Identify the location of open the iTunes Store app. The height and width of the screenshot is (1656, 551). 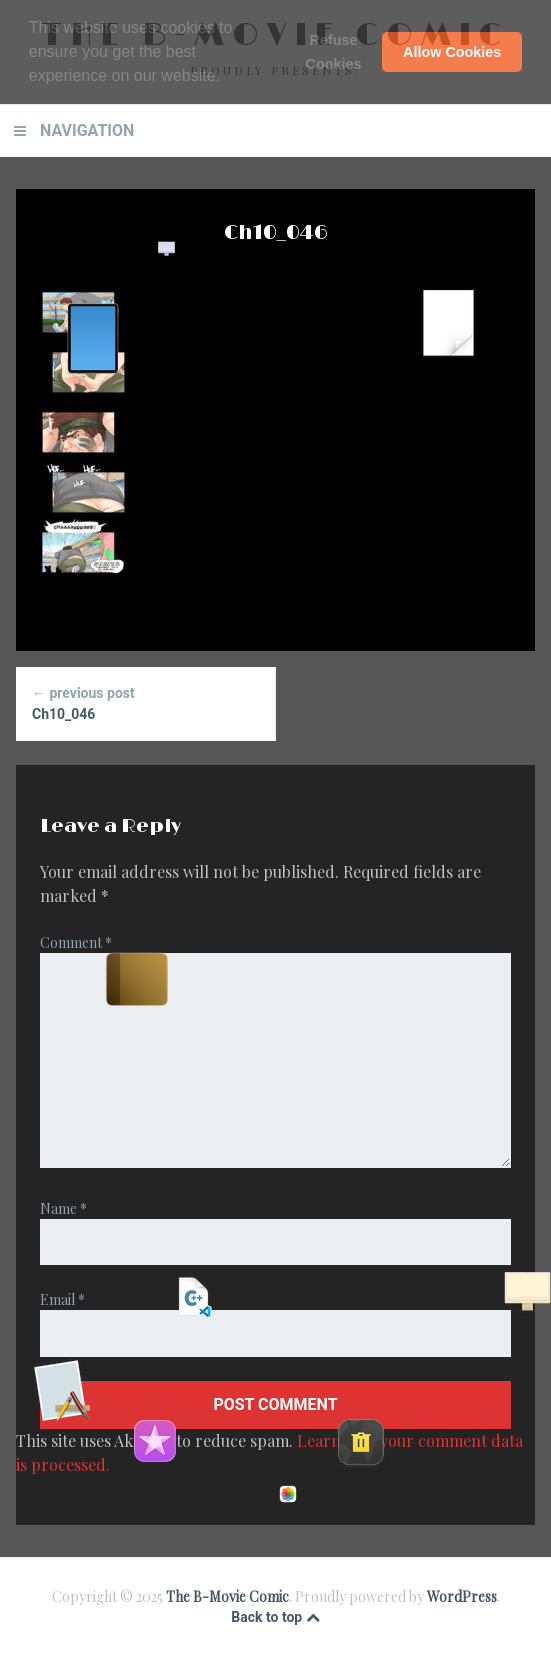
(155, 1441).